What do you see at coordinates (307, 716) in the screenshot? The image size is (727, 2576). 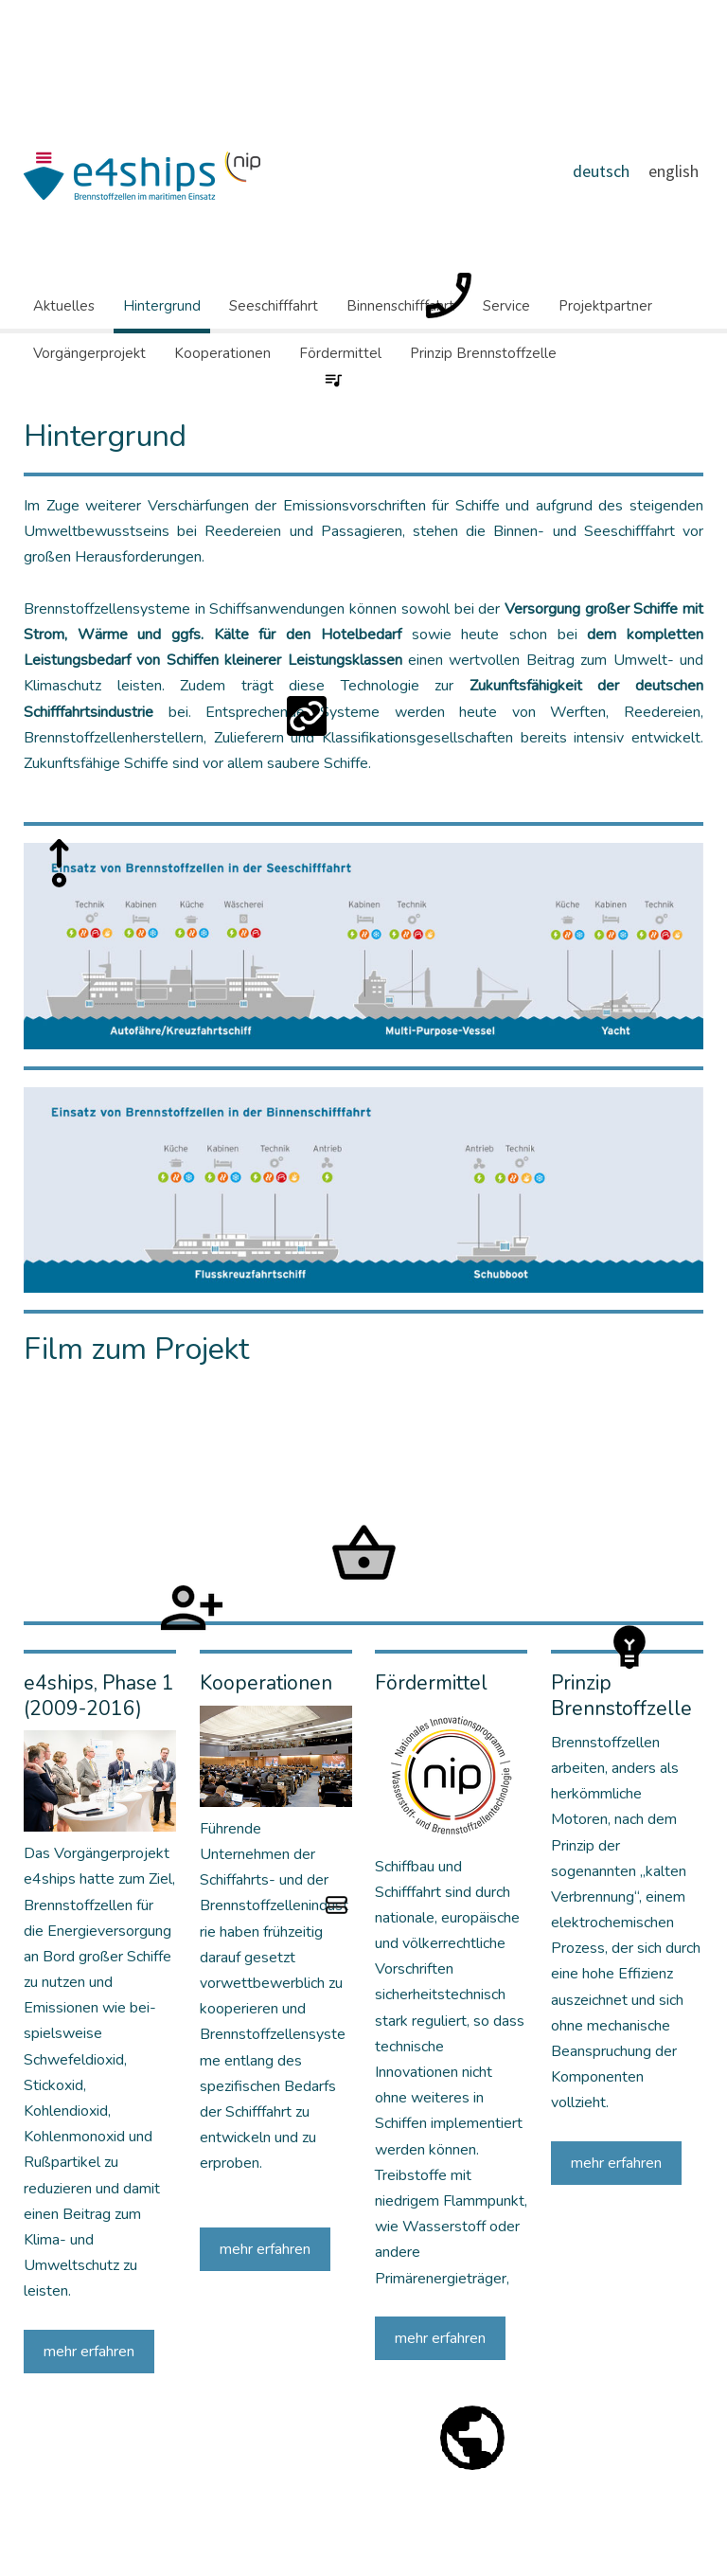 I see `copy or share a link` at bounding box center [307, 716].